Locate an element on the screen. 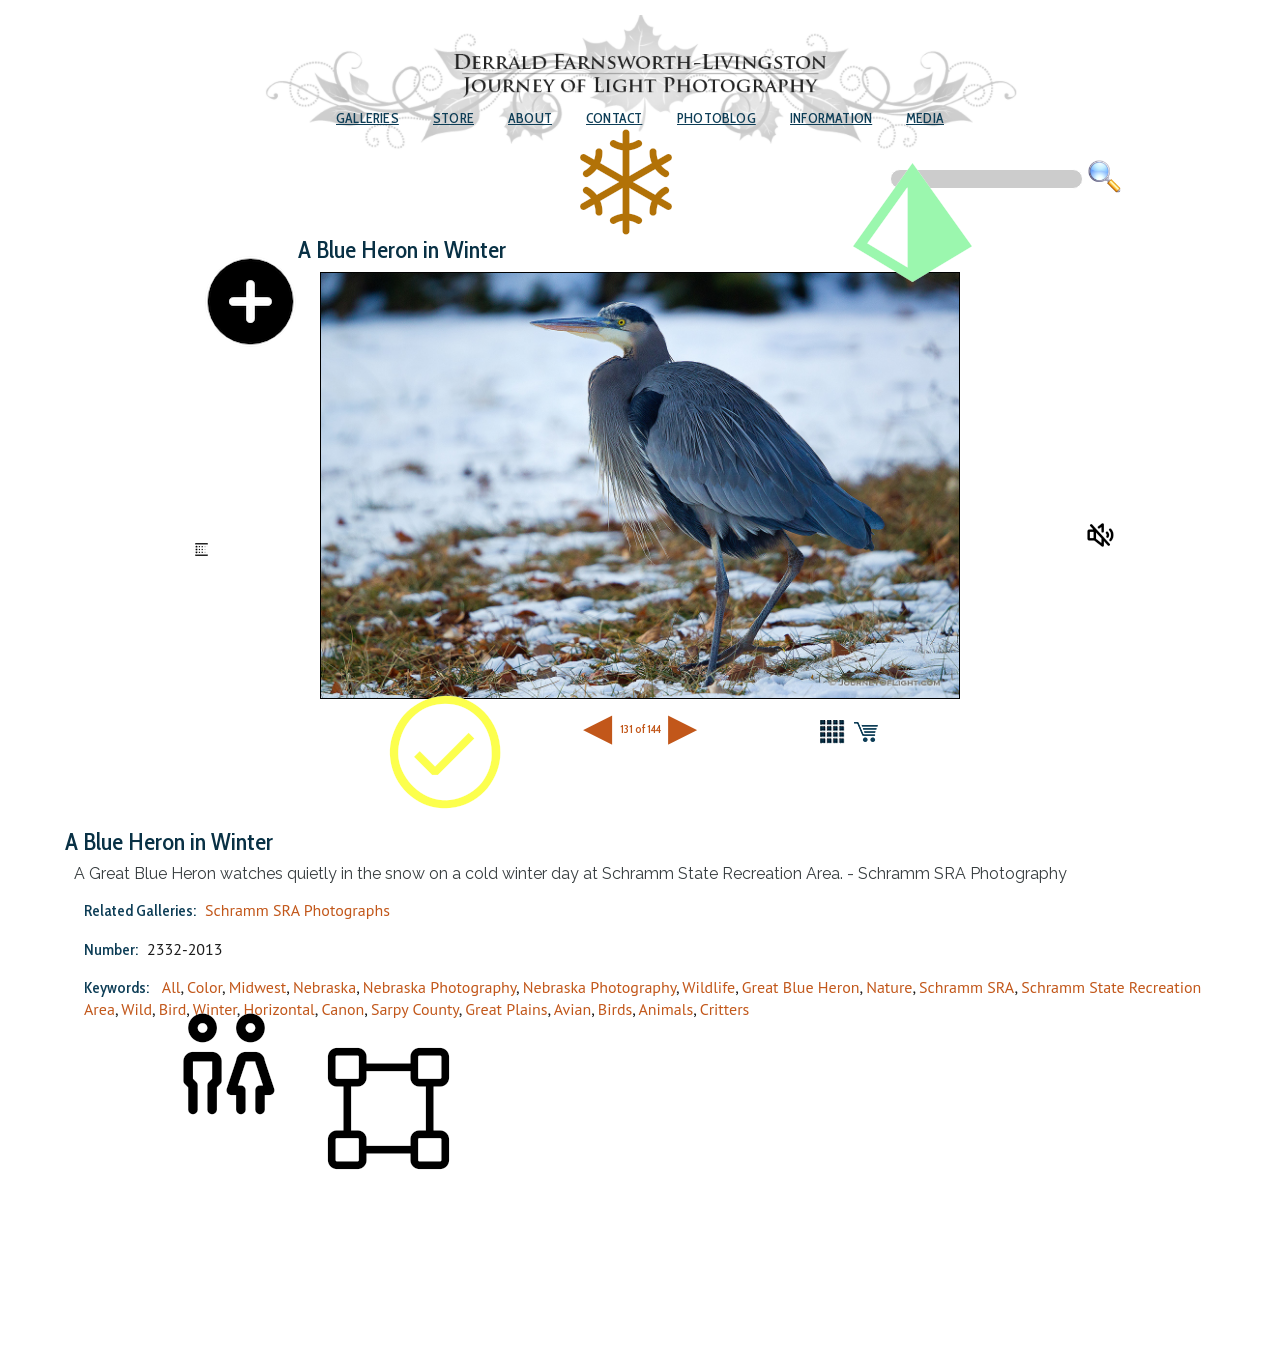 Image resolution: width=1280 pixels, height=1357 pixels. add a new item is located at coordinates (250, 301).